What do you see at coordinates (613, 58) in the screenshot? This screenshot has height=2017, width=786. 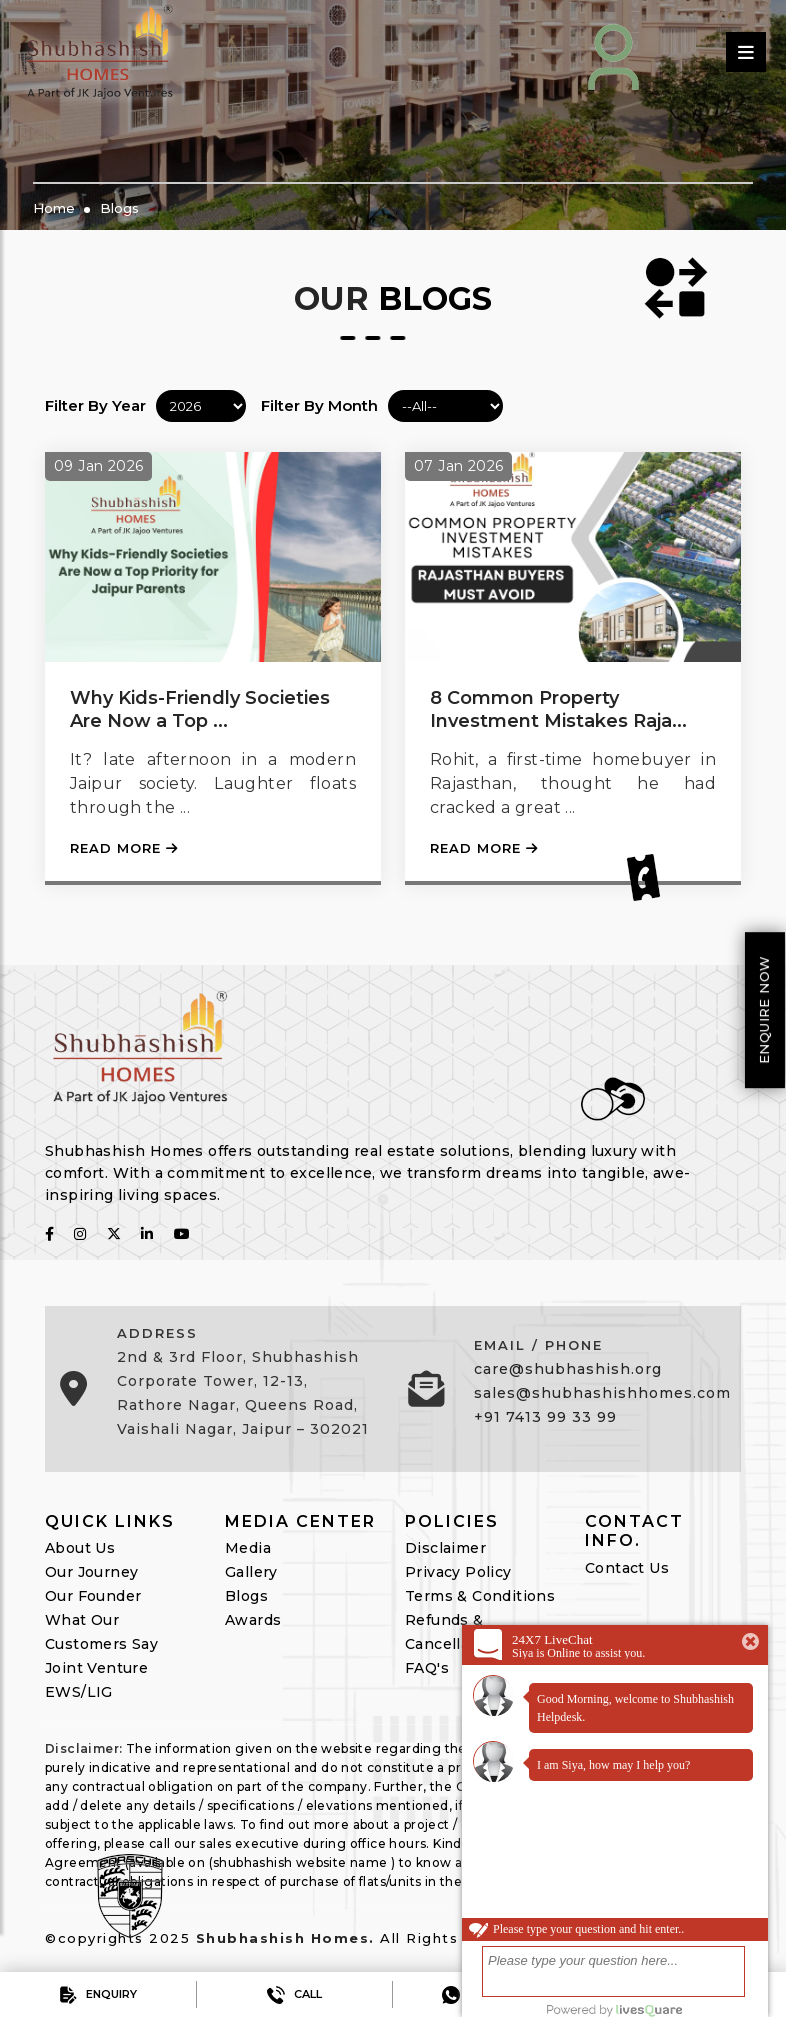 I see `view your profile` at bounding box center [613, 58].